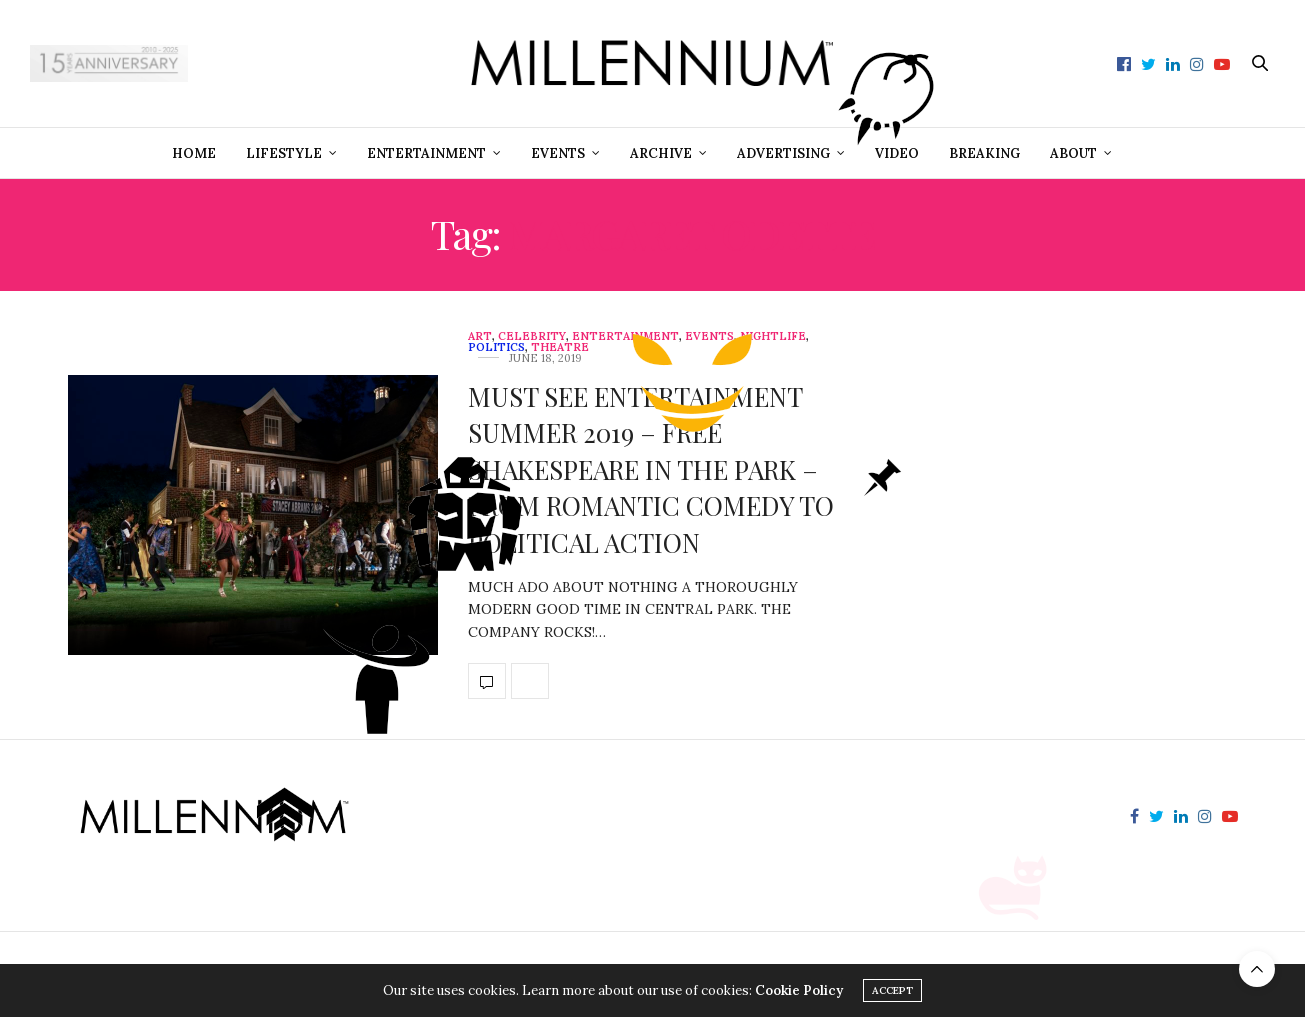 The height and width of the screenshot is (1017, 1305). What do you see at coordinates (691, 379) in the screenshot?
I see `indicates a mischievous or cunning character trait` at bounding box center [691, 379].